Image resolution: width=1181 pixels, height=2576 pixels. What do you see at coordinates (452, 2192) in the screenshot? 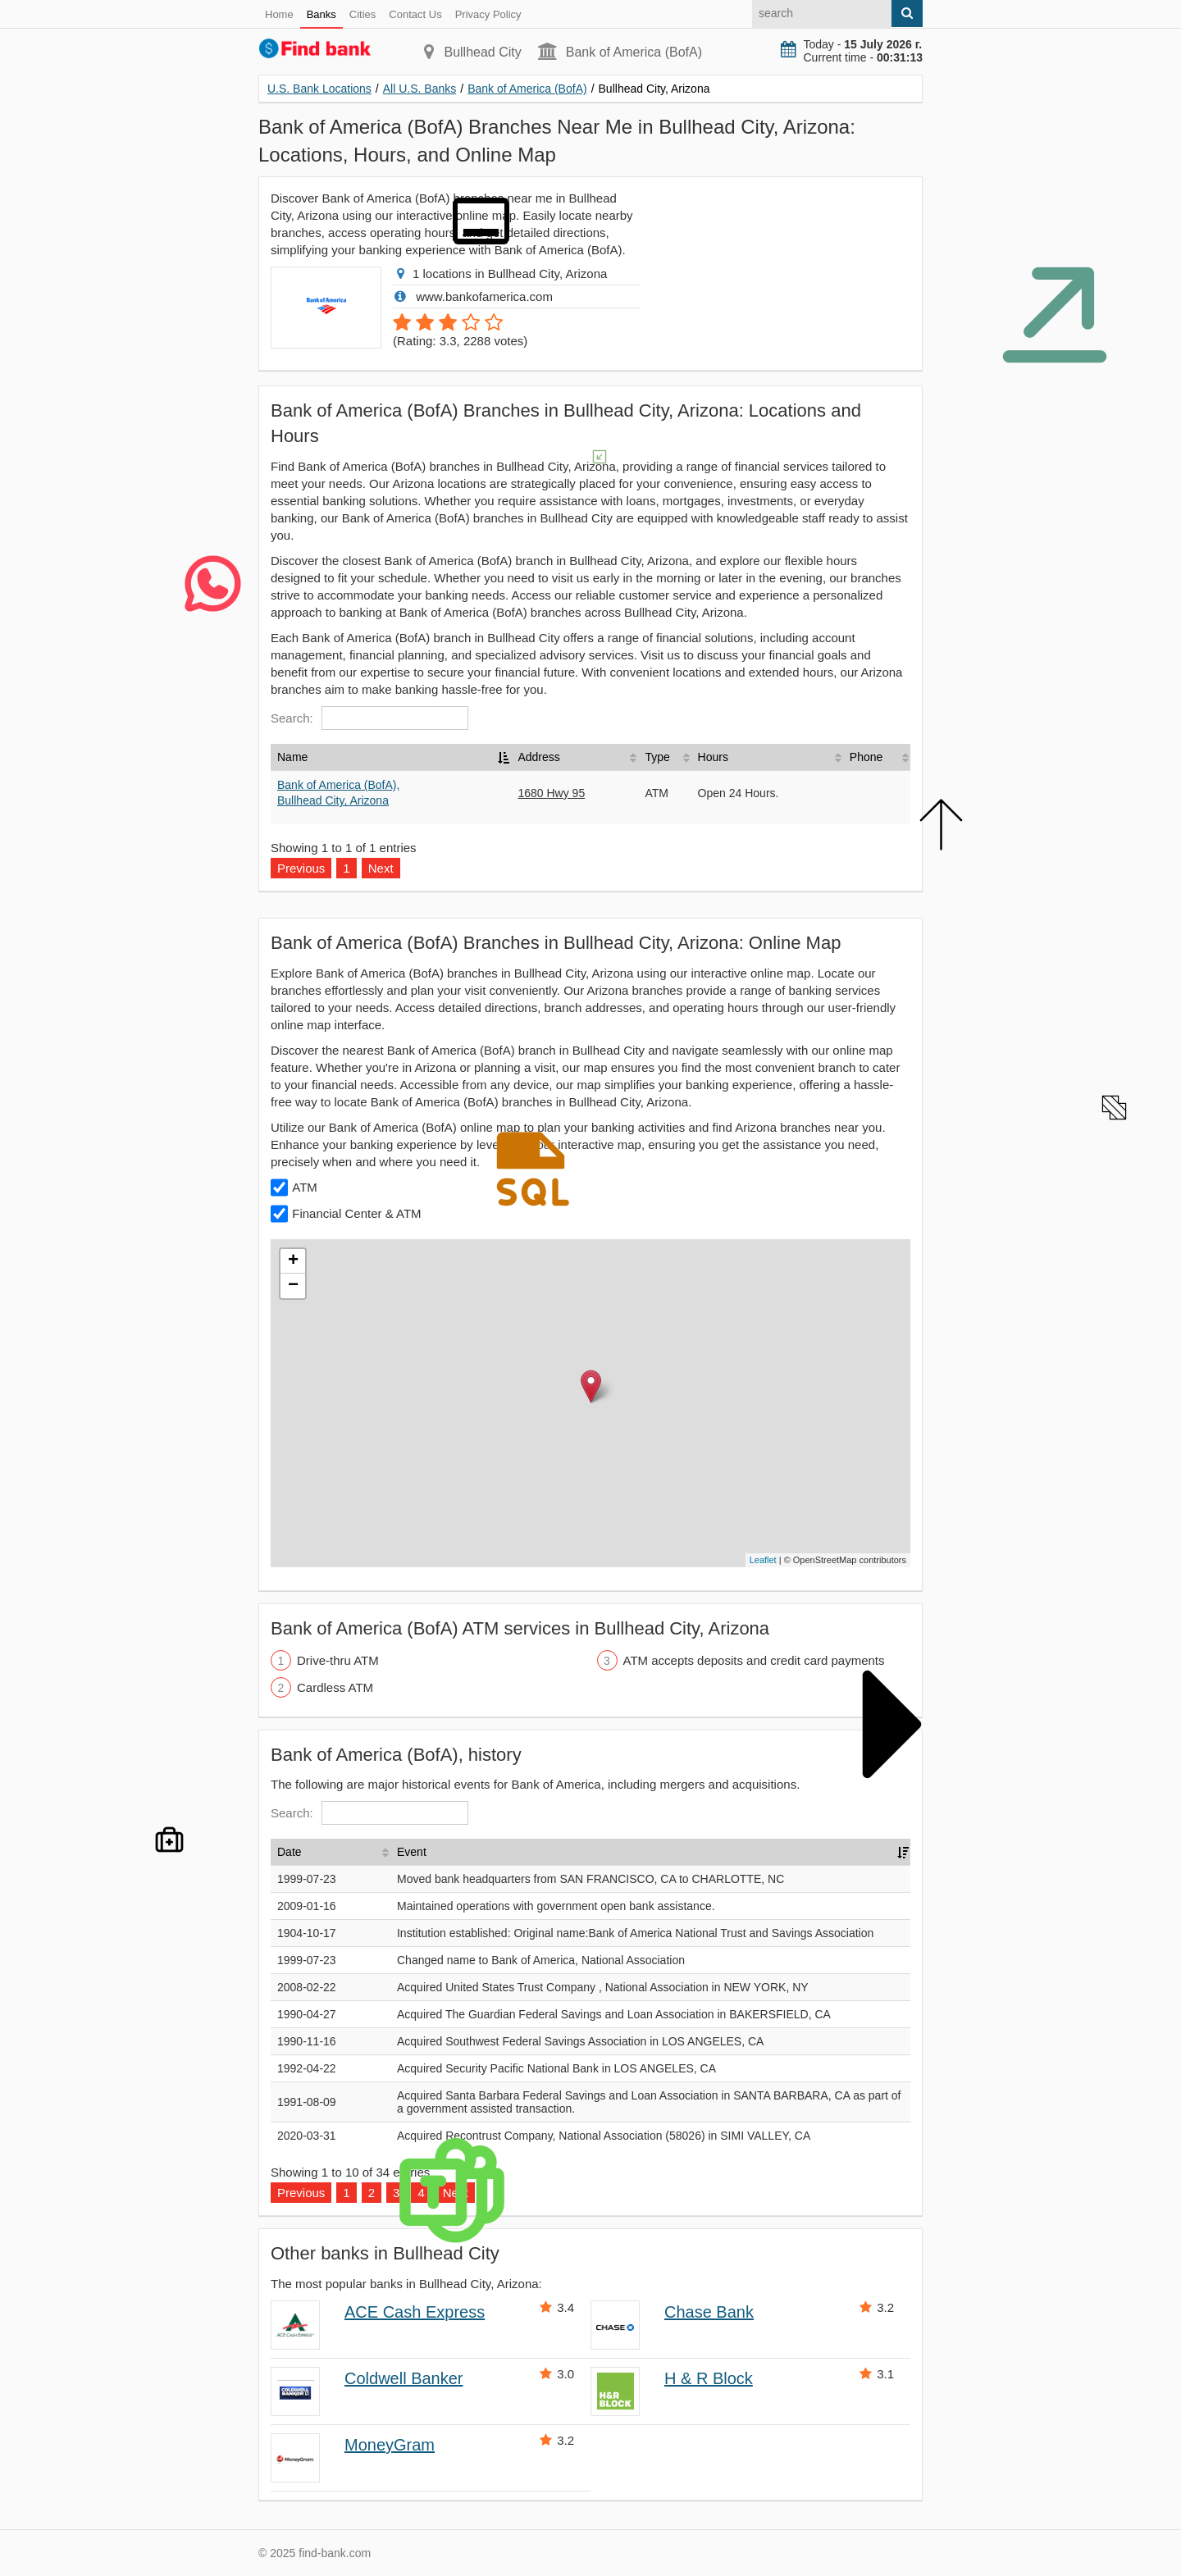
I see `open microsoft teams` at bounding box center [452, 2192].